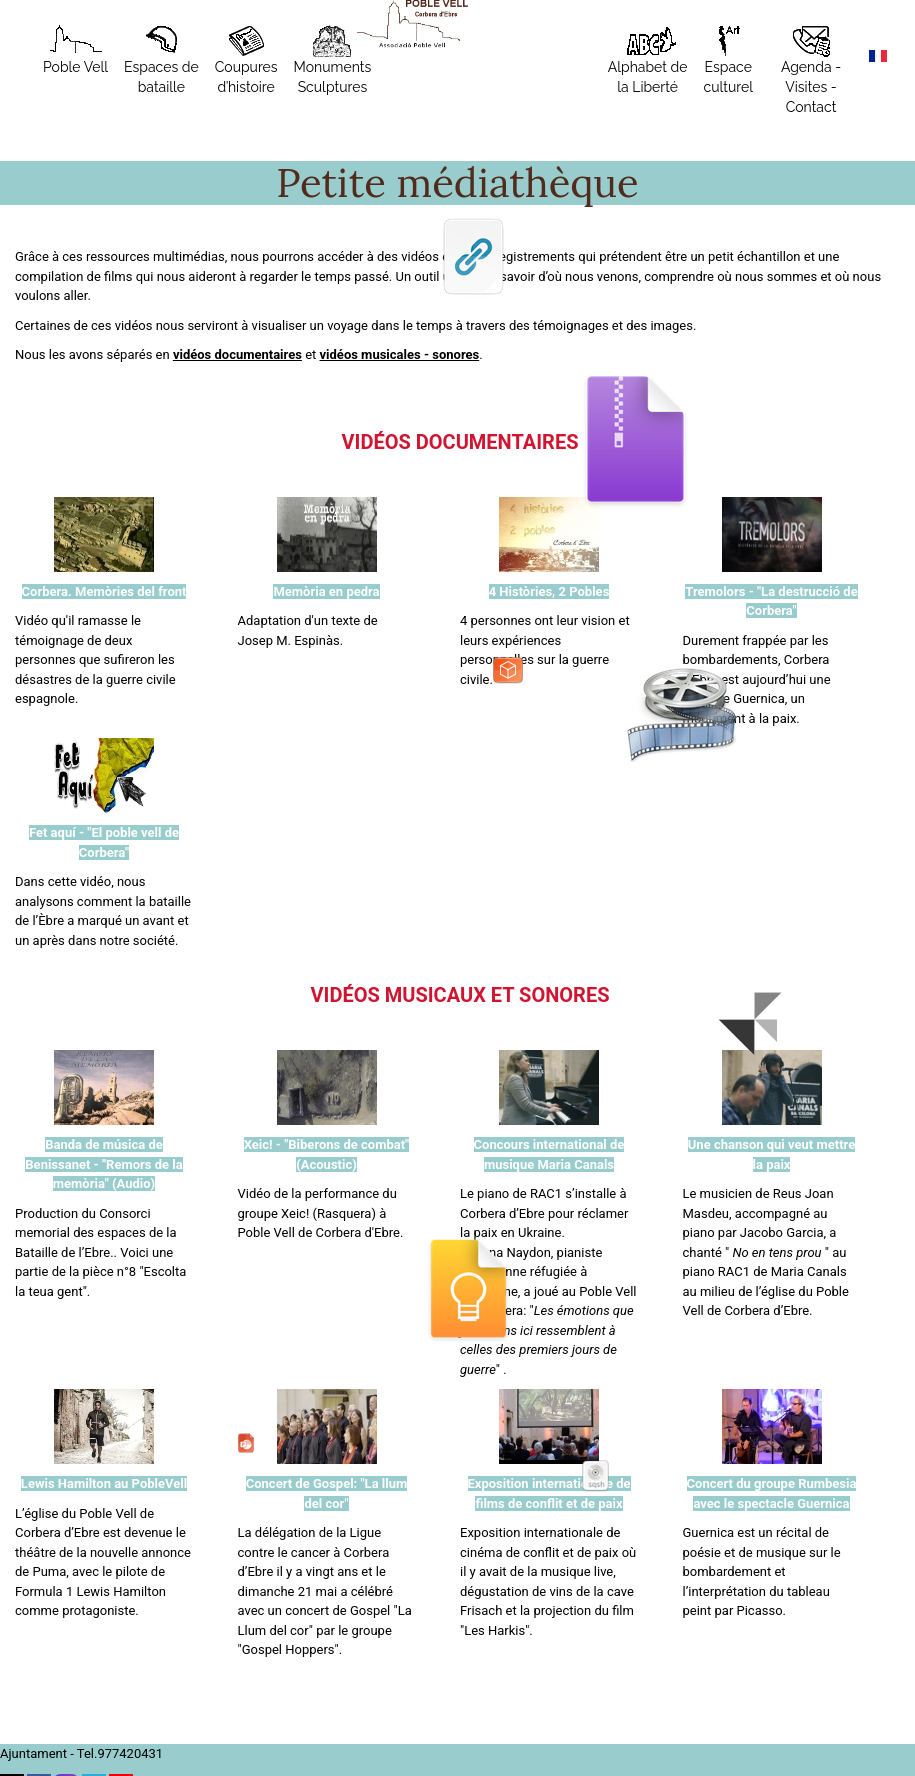 This screenshot has height=1776, width=915. Describe the element at coordinates (468, 1290) in the screenshot. I see `open a google keep note file` at that location.